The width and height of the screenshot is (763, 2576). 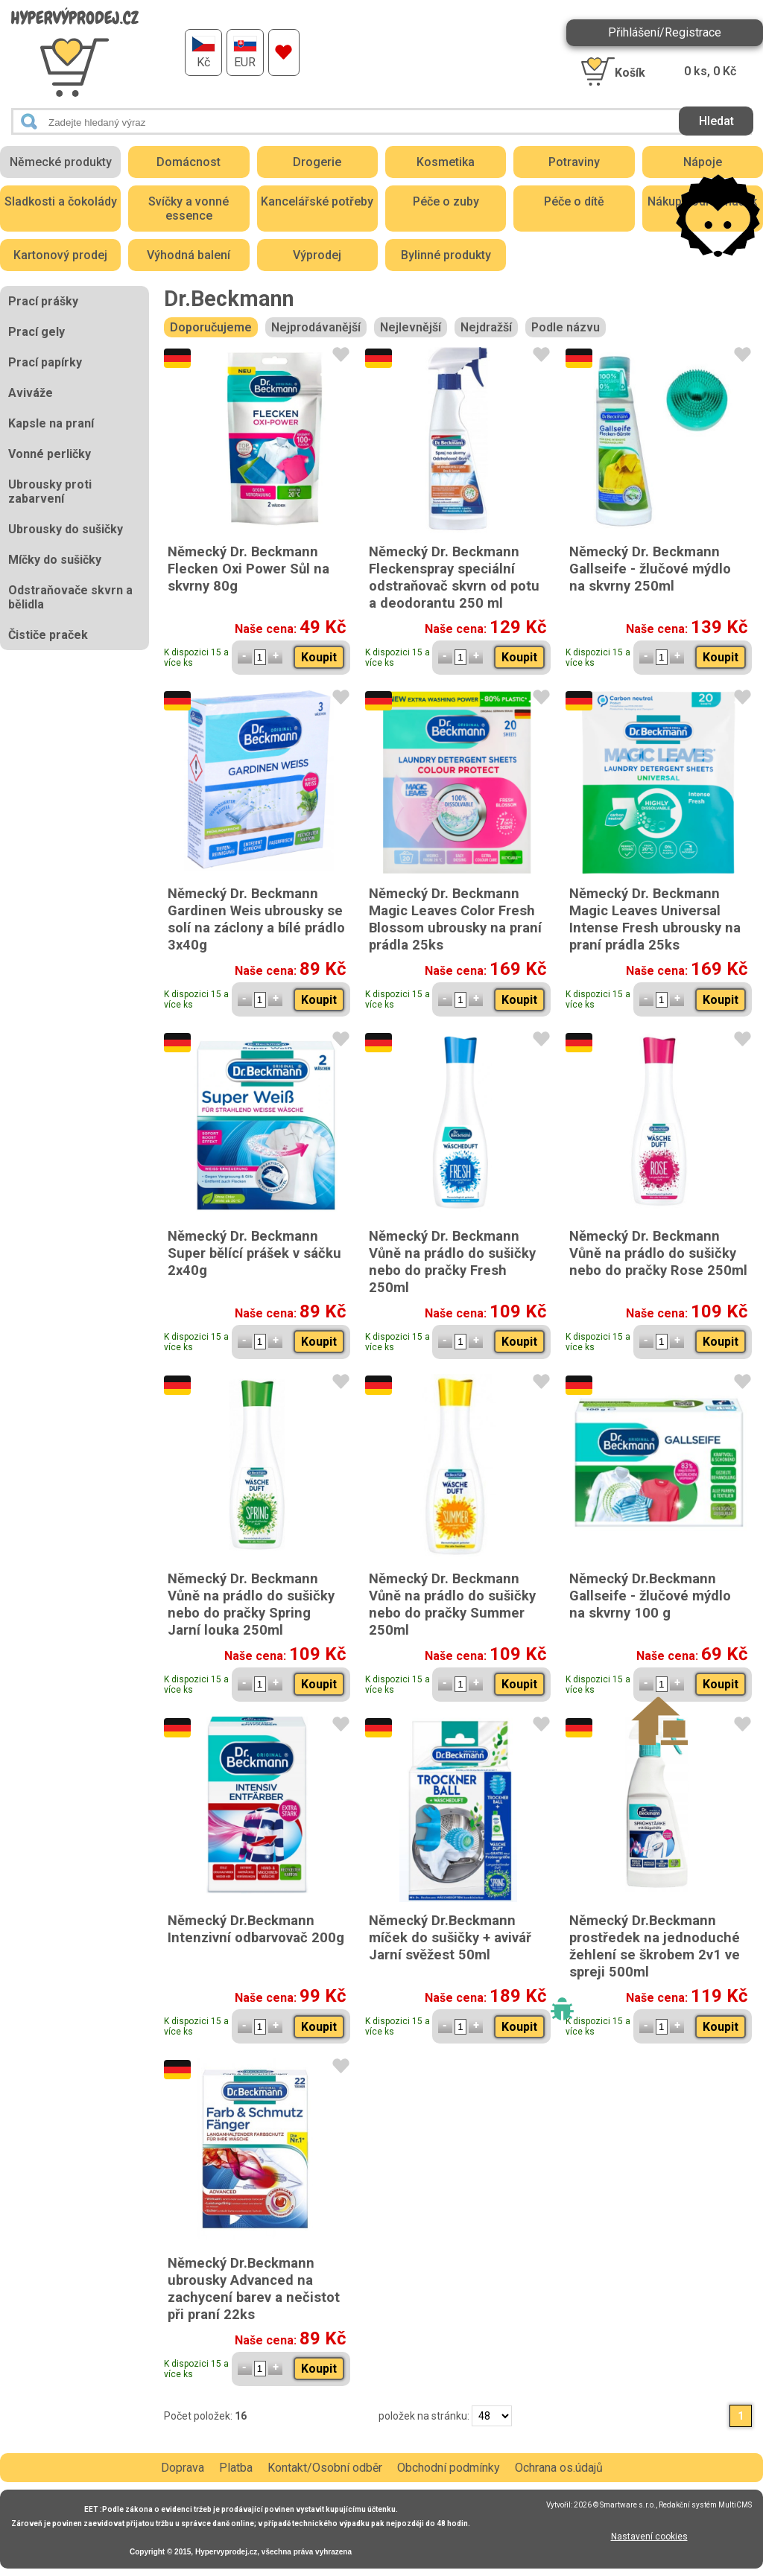 What do you see at coordinates (562, 2009) in the screenshot?
I see `report a bug or issue` at bounding box center [562, 2009].